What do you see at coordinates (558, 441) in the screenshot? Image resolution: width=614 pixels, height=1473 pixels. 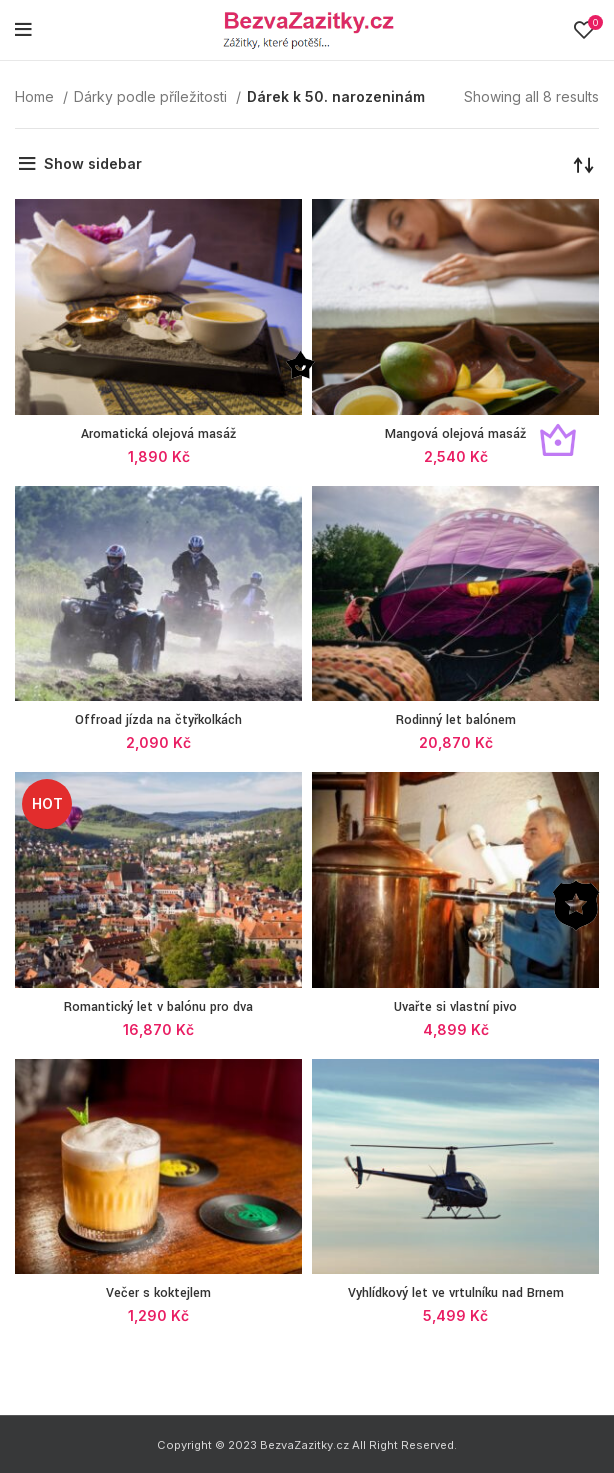 I see `indicates VIP or premium membership status` at bounding box center [558, 441].